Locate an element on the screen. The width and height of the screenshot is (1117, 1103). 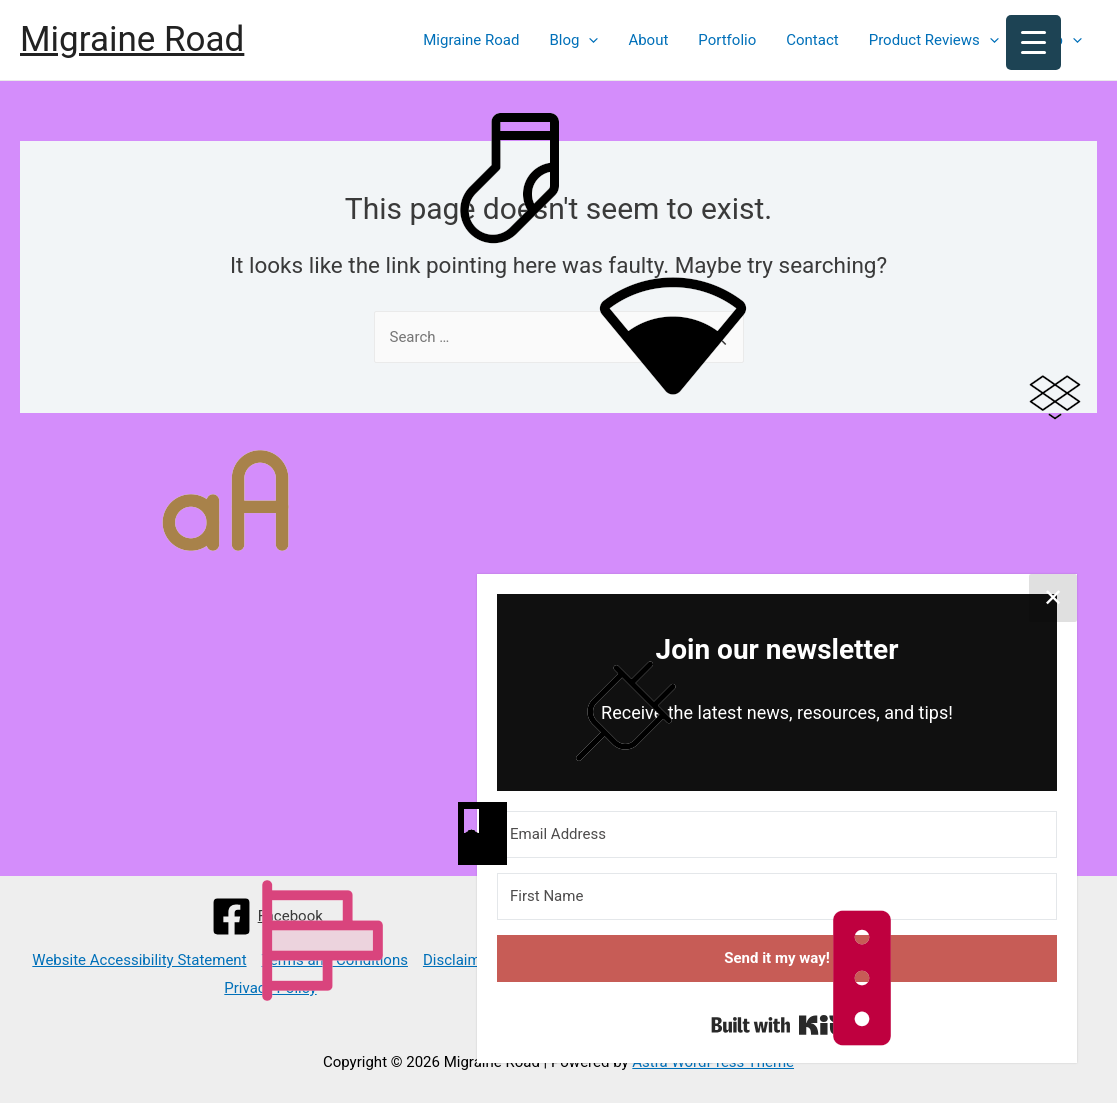
open your library or reading list is located at coordinates (482, 833).